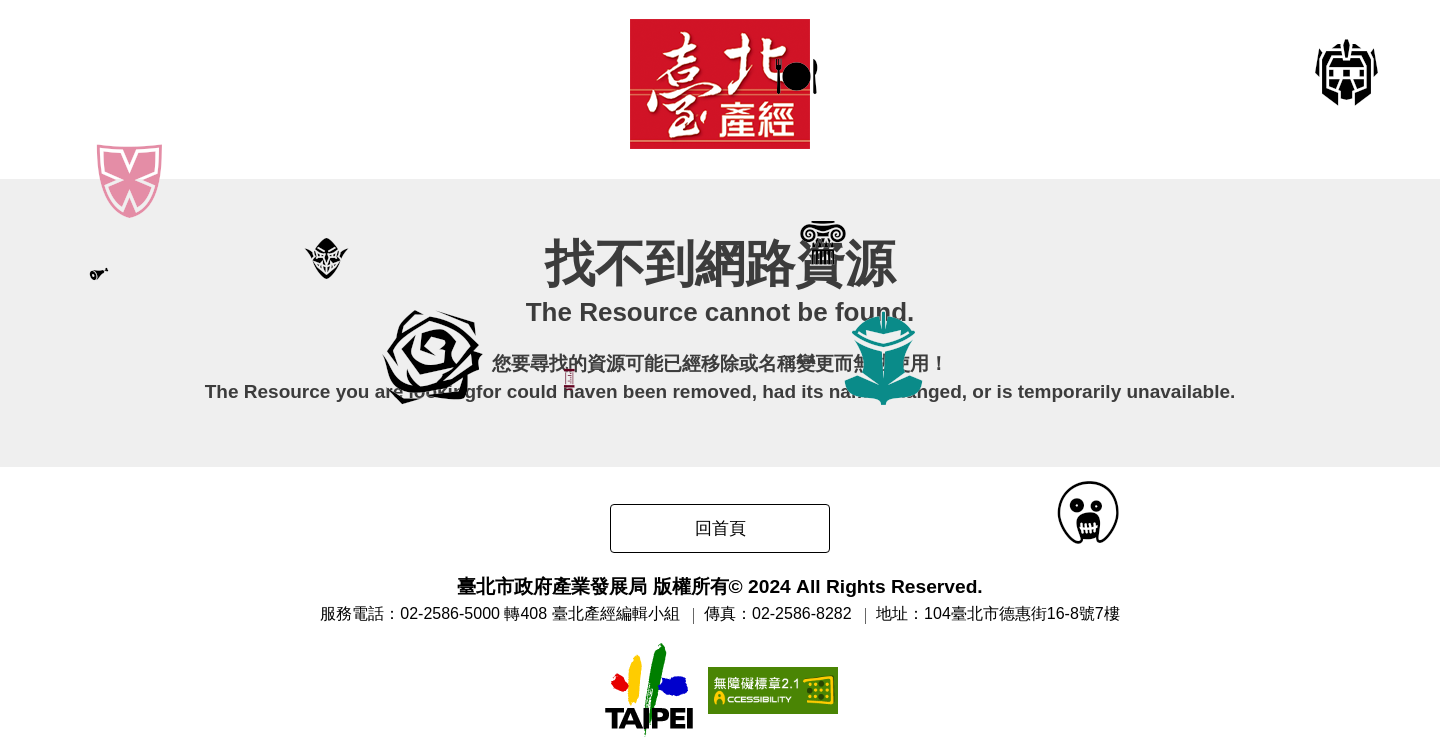  I want to click on select goblin character or enemy type, so click(326, 258).